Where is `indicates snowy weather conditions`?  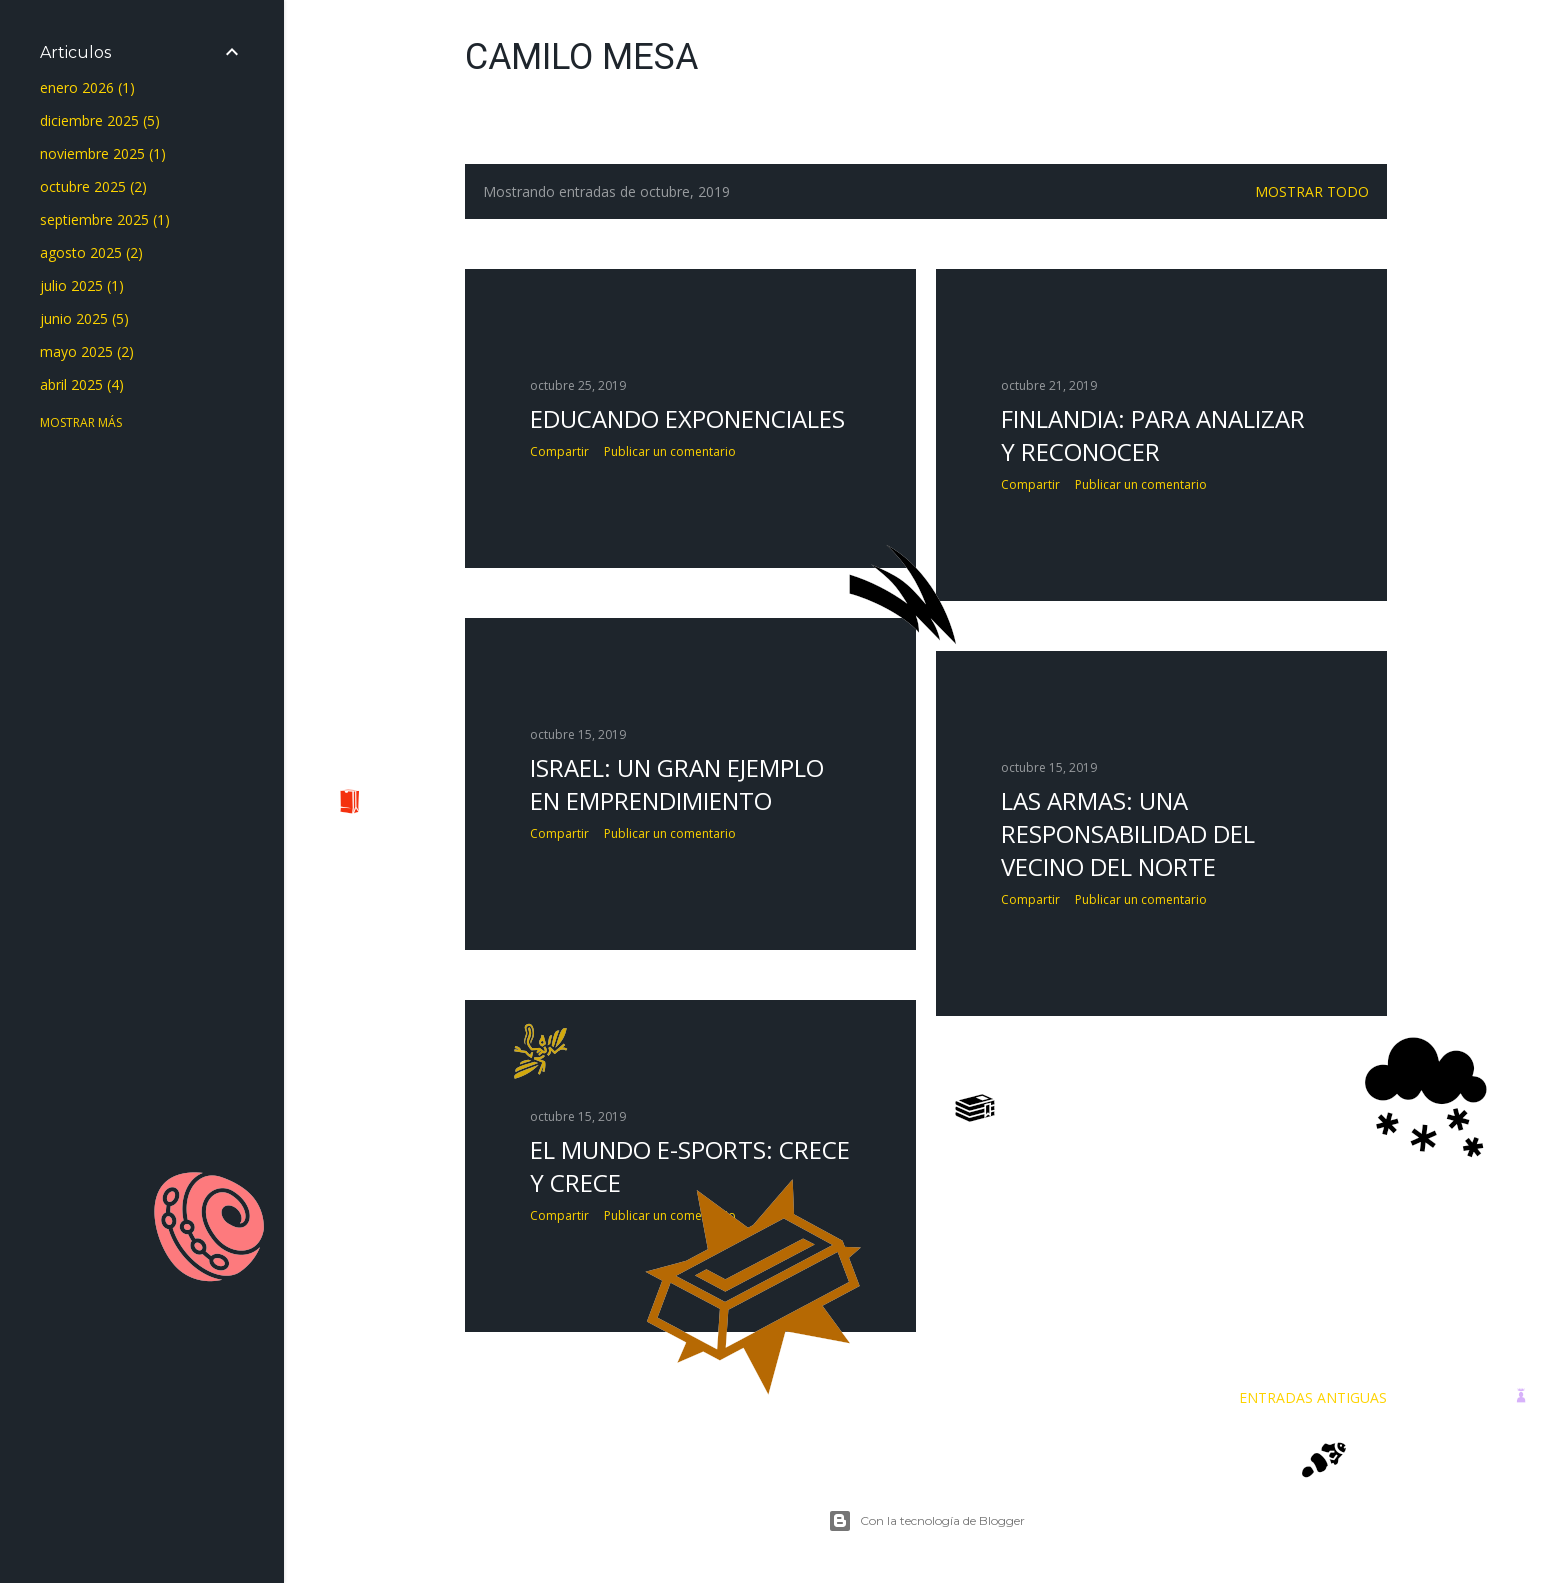
indicates snowy weather conditions is located at coordinates (1425, 1097).